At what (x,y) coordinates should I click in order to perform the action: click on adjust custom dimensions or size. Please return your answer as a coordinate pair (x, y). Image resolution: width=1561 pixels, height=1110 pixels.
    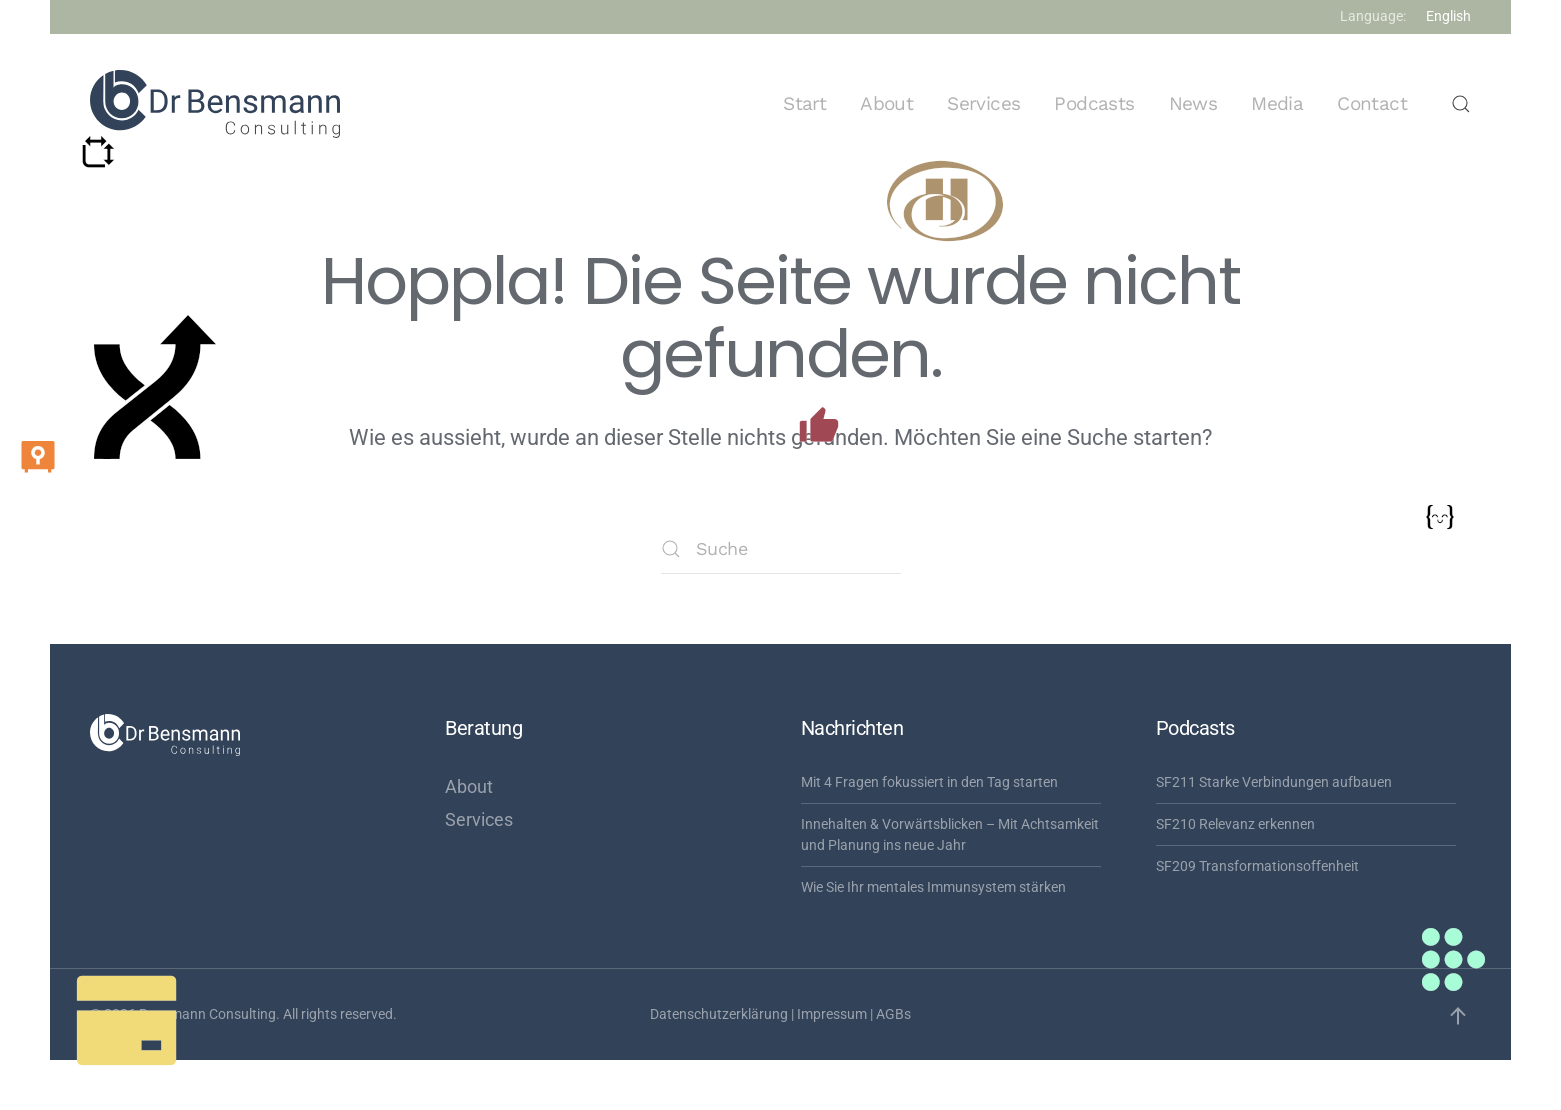
    Looking at the image, I should click on (96, 153).